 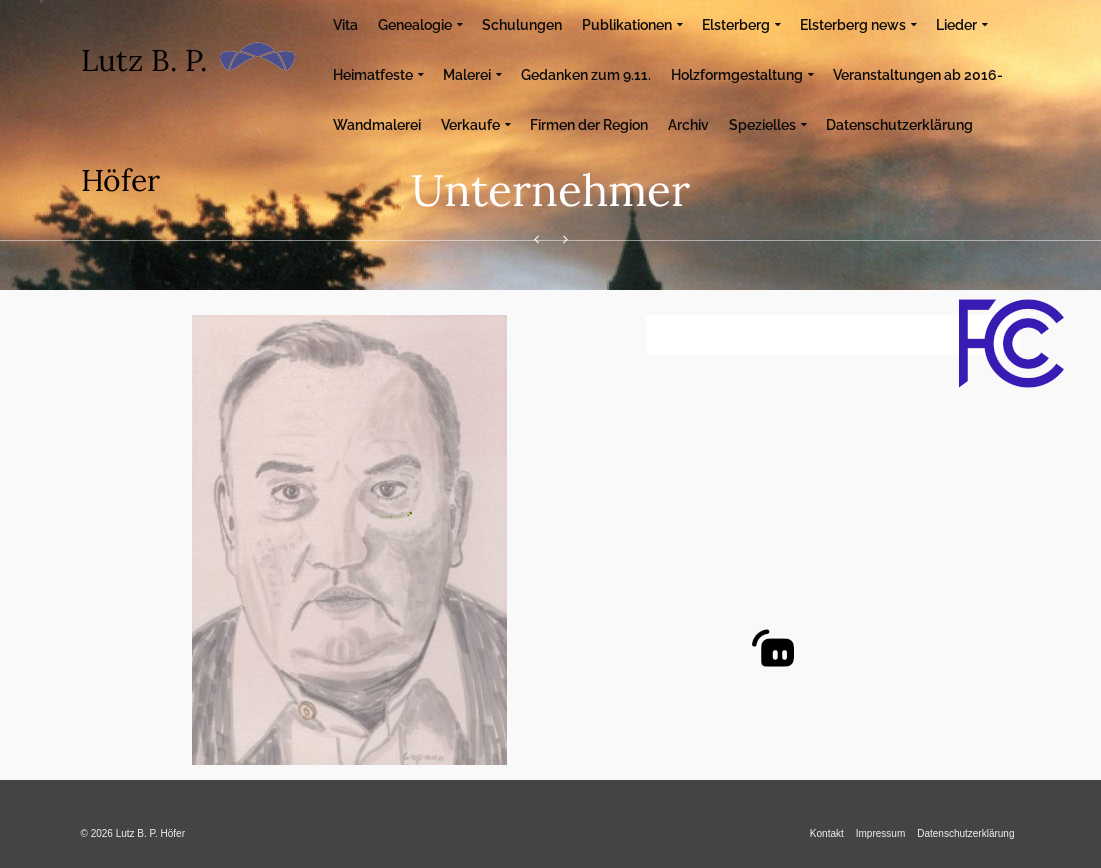 I want to click on open streamlabs streaming software, so click(x=773, y=648).